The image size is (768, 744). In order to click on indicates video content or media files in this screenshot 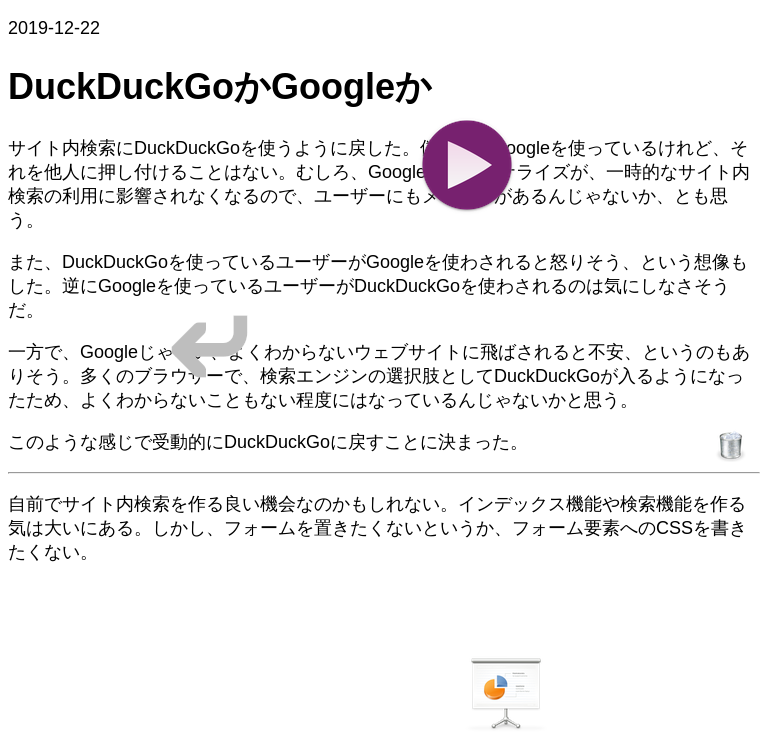, I will do `click(467, 165)`.